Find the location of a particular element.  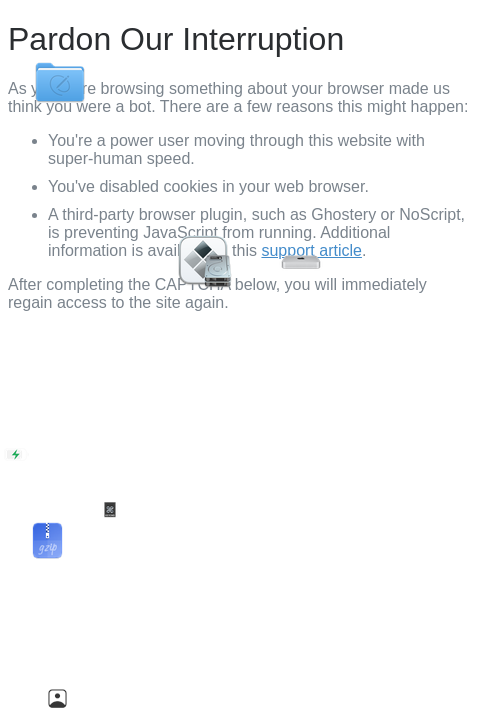

represents a connected mac mini device is located at coordinates (301, 262).